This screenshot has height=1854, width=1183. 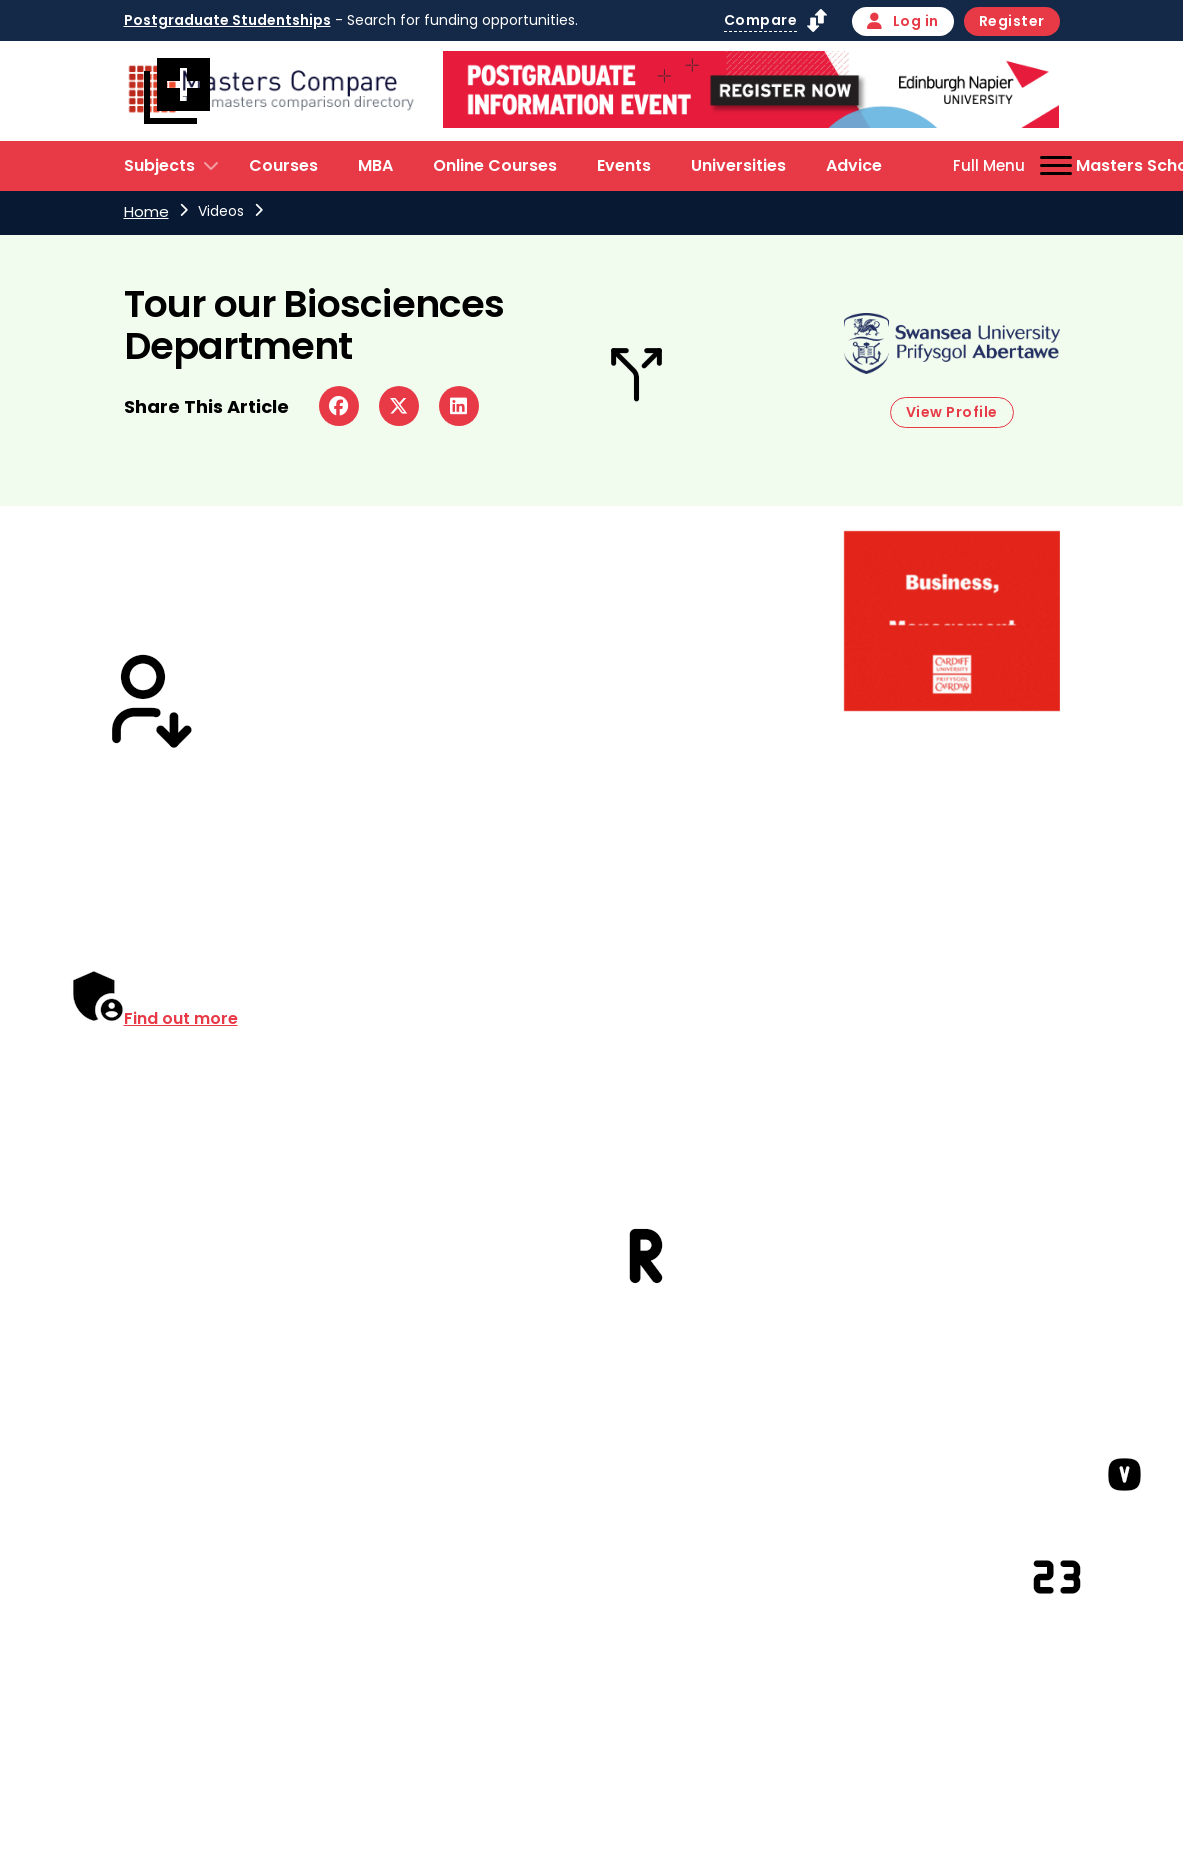 What do you see at coordinates (1124, 1474) in the screenshot?
I see `indicates a verified status or badge` at bounding box center [1124, 1474].